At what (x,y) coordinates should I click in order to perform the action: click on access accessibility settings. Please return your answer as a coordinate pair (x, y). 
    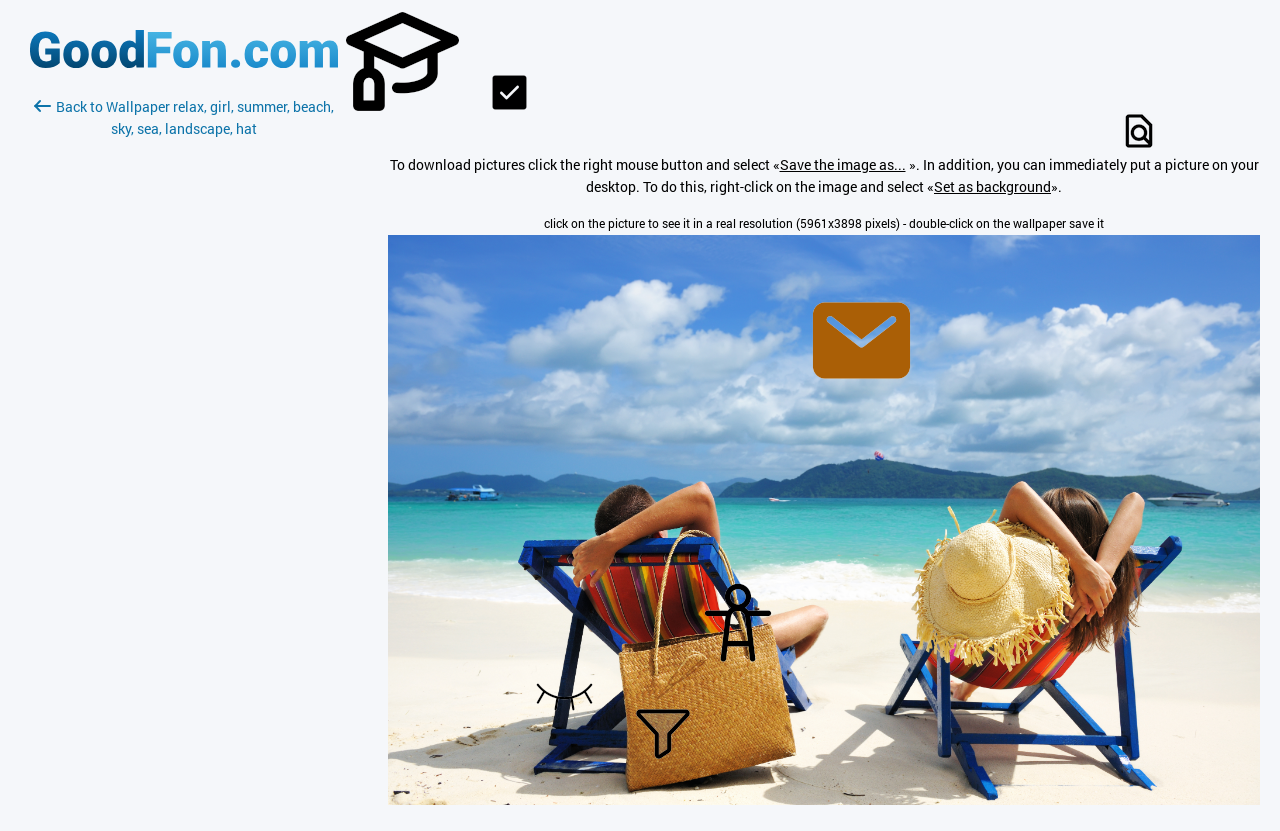
    Looking at the image, I should click on (738, 622).